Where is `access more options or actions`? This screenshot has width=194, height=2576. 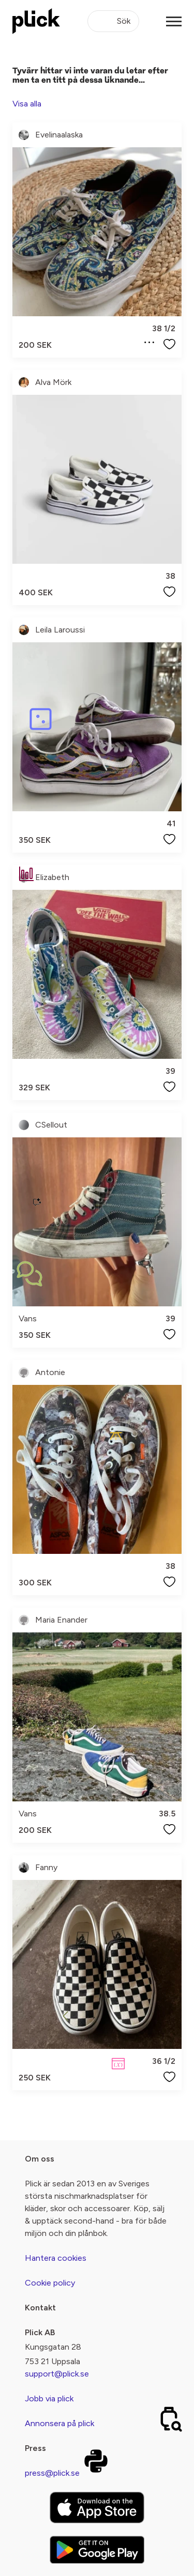 access more options or actions is located at coordinates (149, 342).